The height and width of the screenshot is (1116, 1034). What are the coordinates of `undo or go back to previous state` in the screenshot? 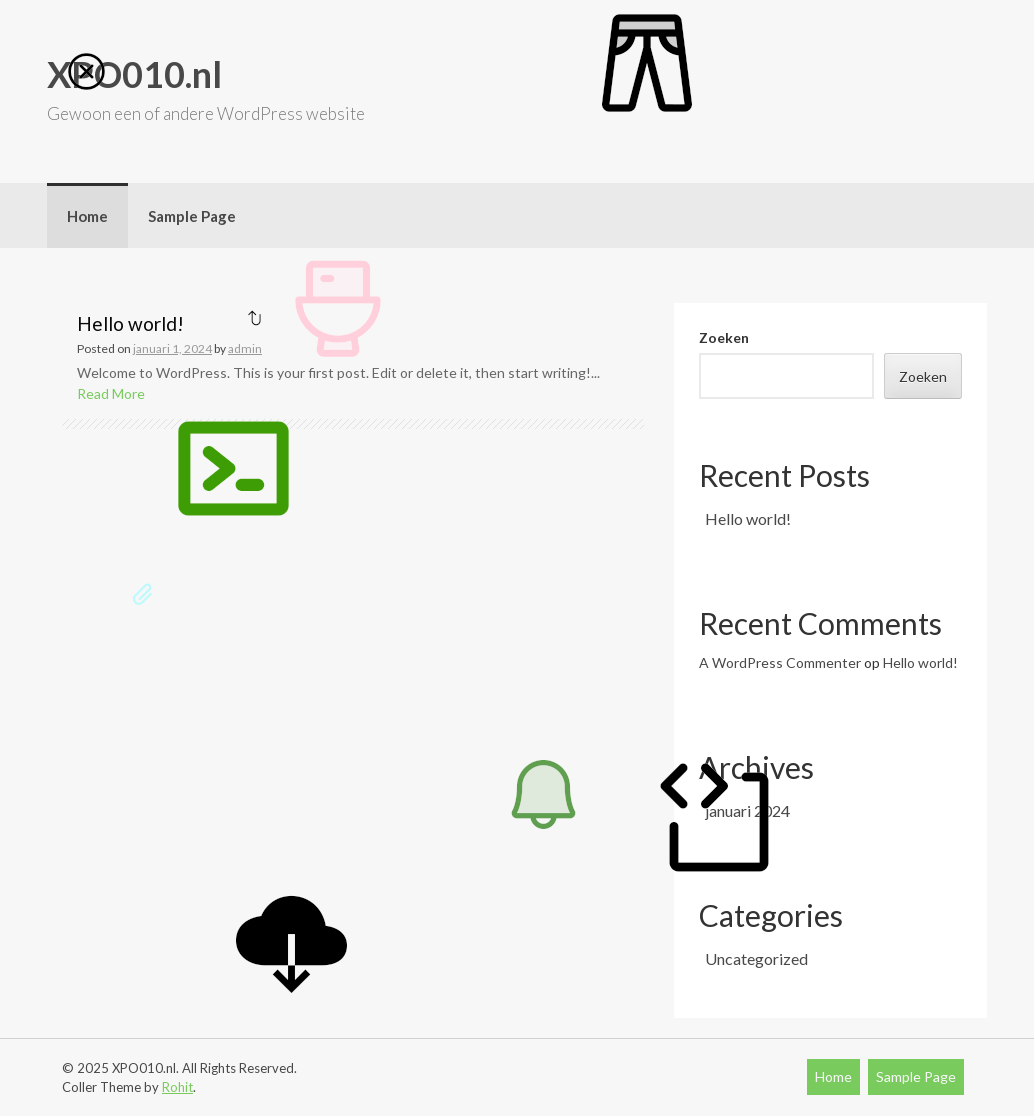 It's located at (255, 318).